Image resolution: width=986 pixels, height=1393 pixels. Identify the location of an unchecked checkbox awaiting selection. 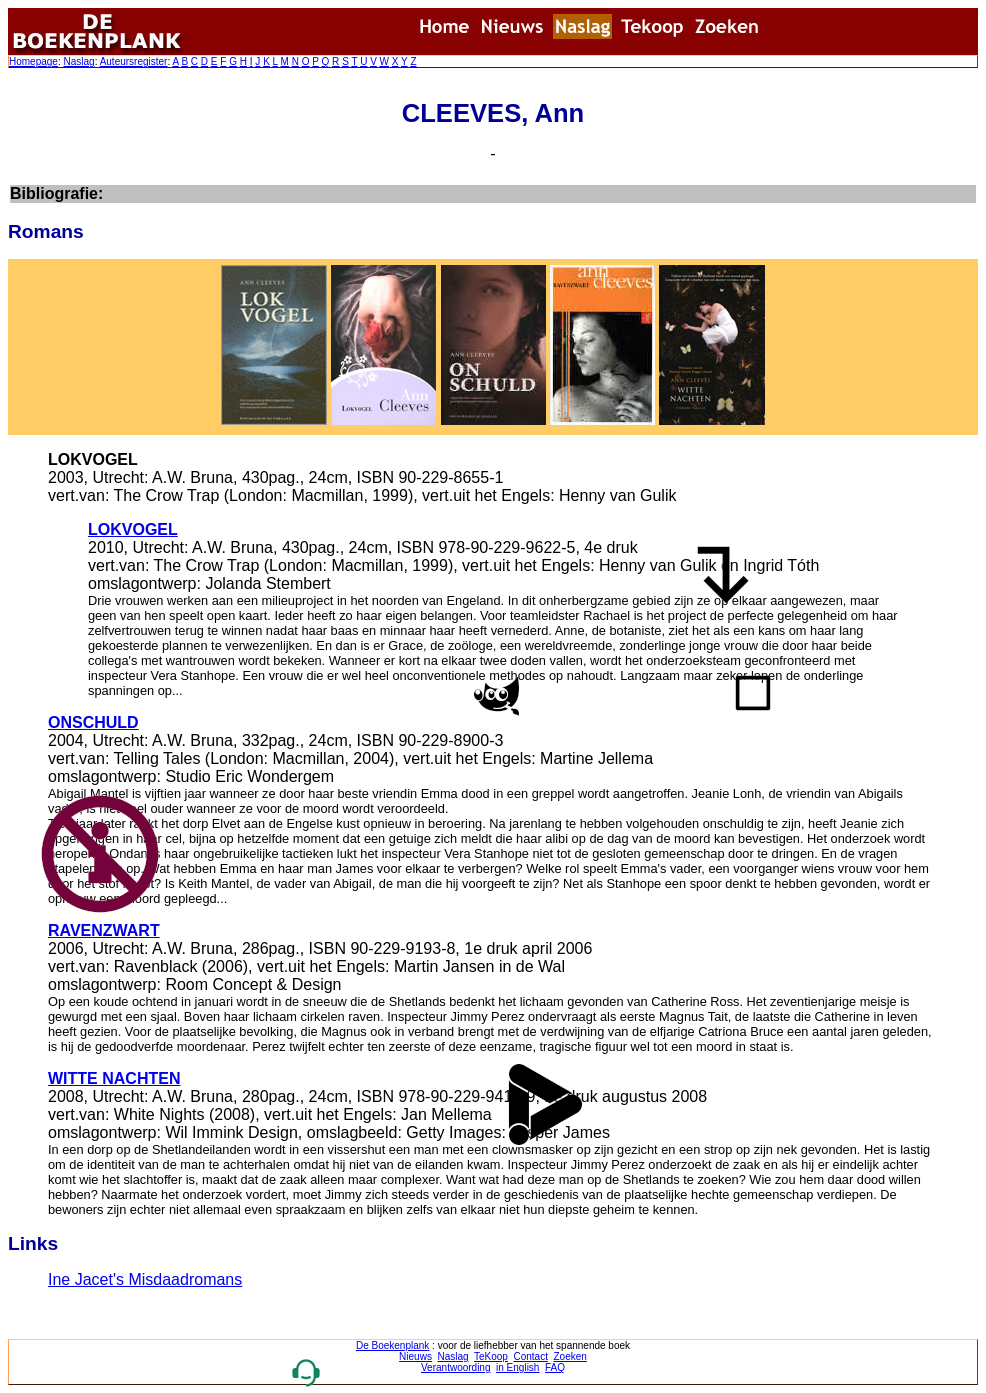
(753, 693).